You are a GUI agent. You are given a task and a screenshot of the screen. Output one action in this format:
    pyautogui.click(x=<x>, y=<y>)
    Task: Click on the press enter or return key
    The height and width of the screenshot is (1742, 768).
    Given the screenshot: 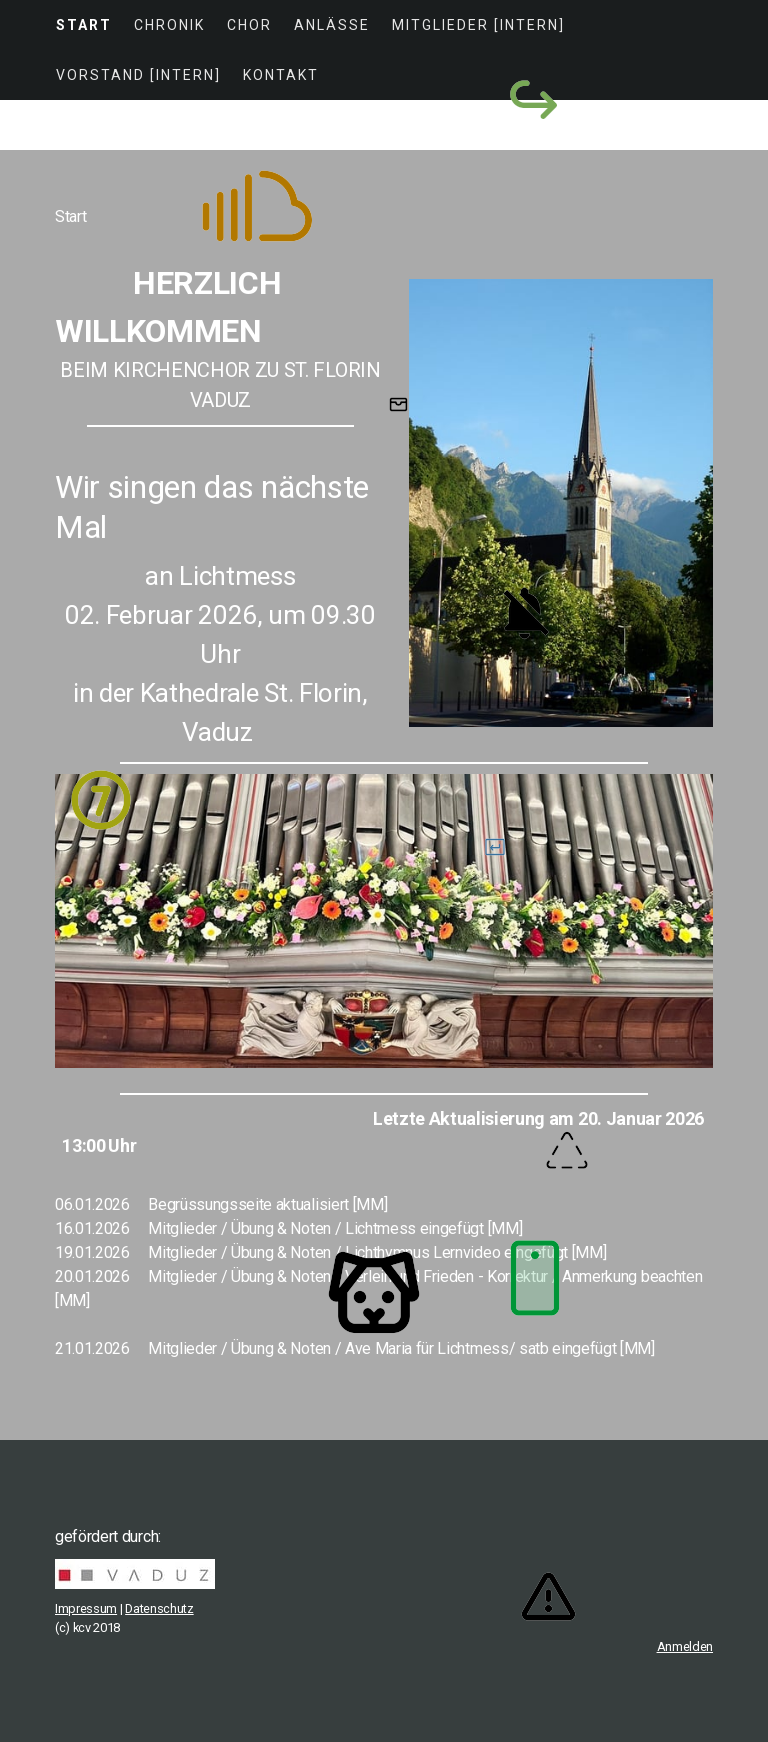 What is the action you would take?
    pyautogui.click(x=495, y=847)
    